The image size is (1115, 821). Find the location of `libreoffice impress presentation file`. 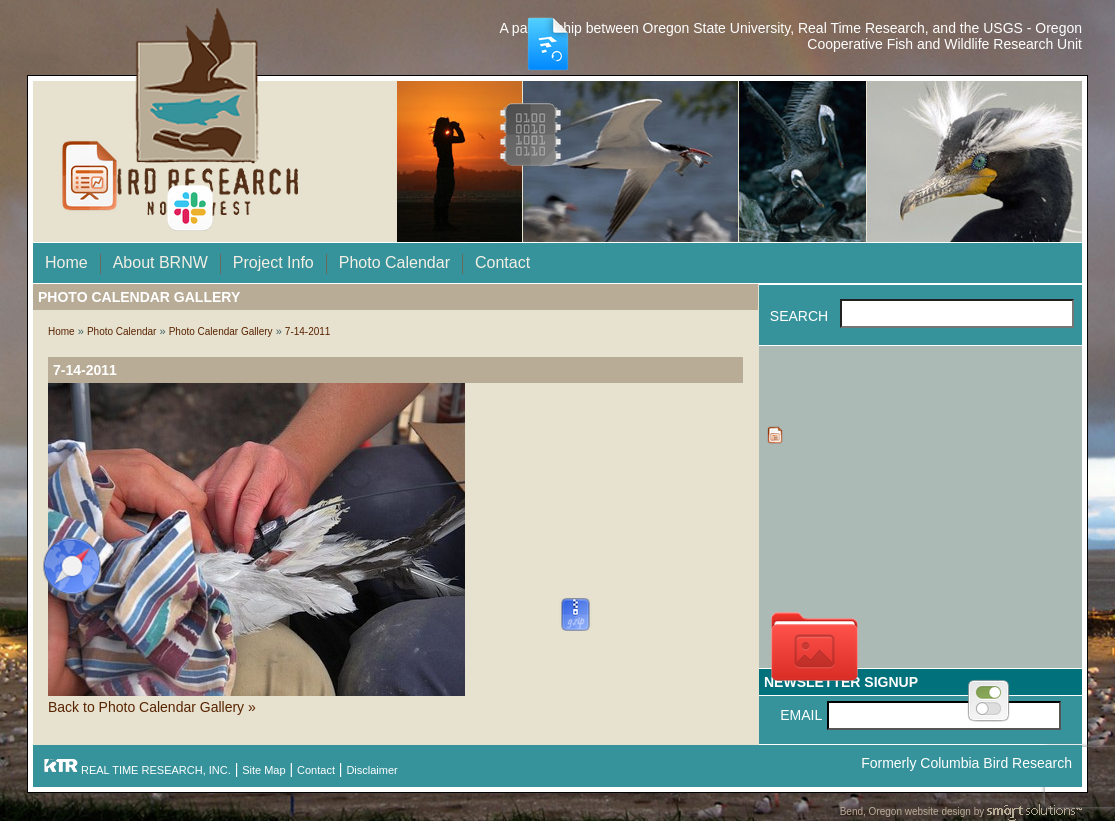

libreoffice impress presentation file is located at coordinates (775, 435).